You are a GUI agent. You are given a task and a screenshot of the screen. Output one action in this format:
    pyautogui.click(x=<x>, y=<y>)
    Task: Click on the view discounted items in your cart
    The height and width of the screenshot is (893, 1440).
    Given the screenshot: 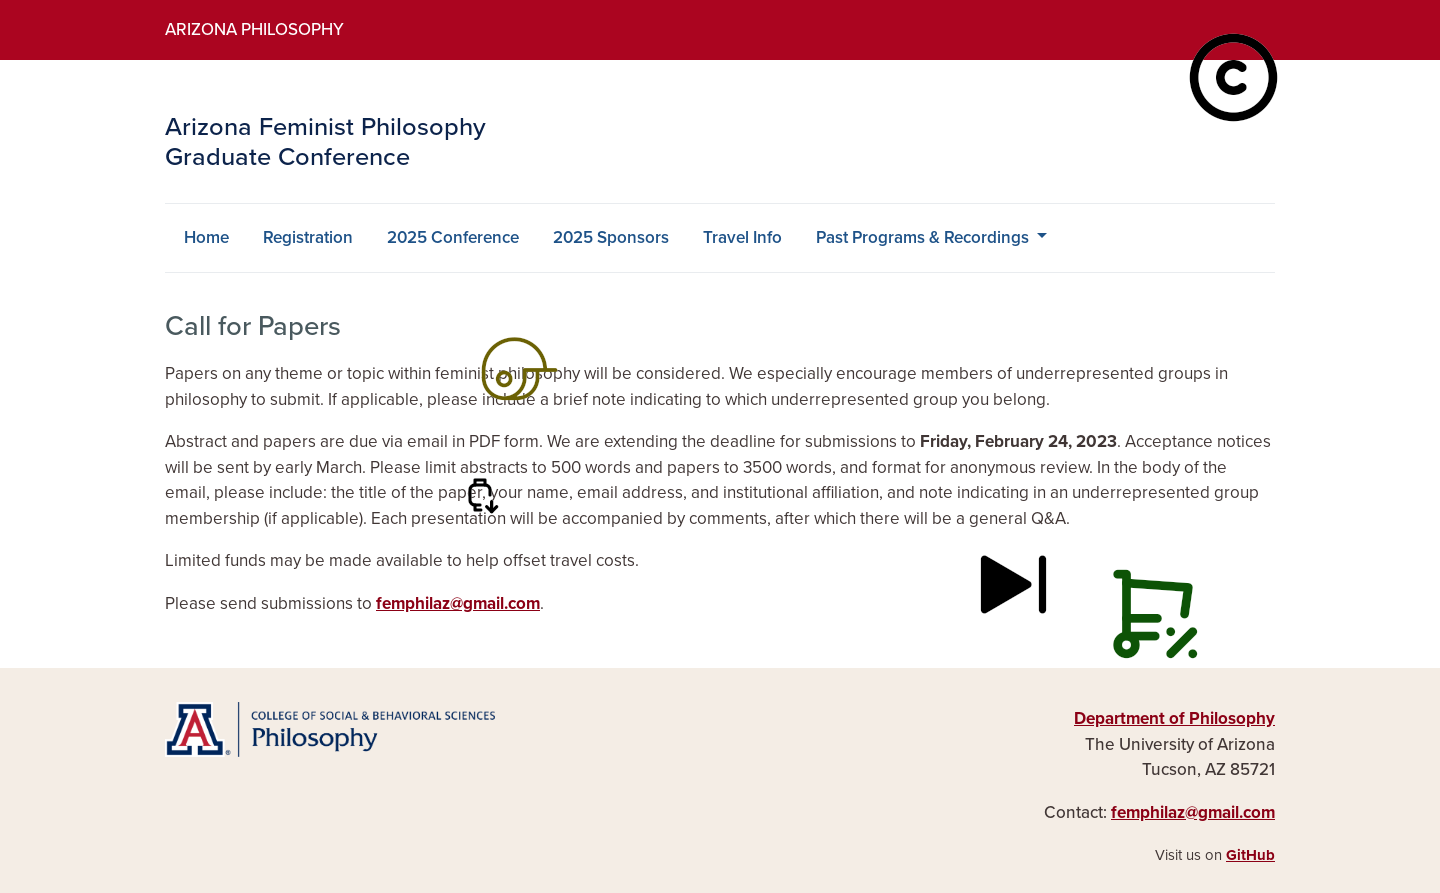 What is the action you would take?
    pyautogui.click(x=1153, y=614)
    